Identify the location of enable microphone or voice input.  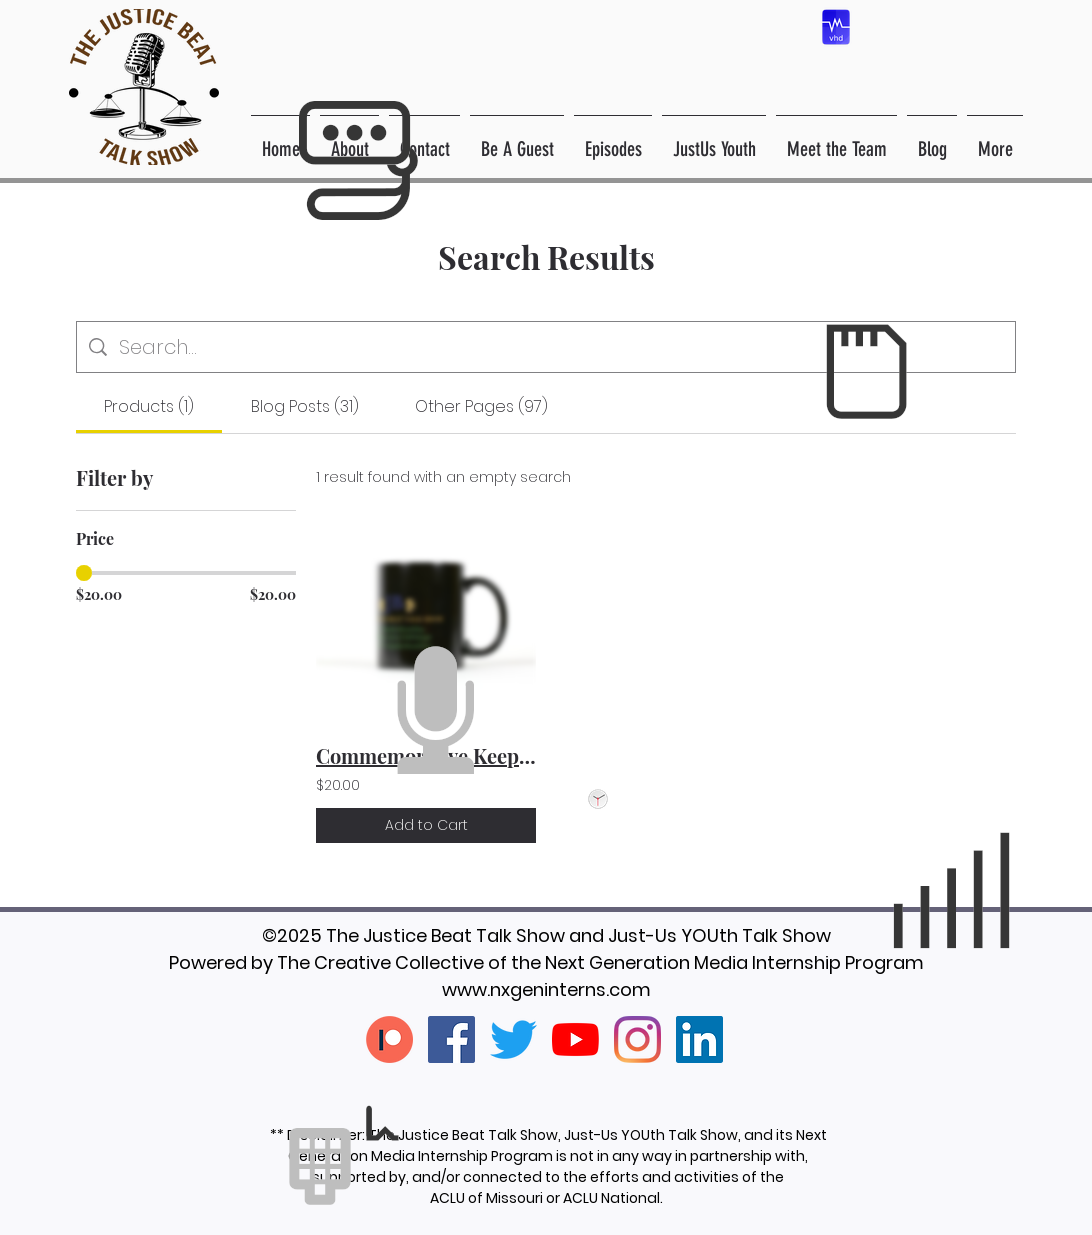
(440, 706).